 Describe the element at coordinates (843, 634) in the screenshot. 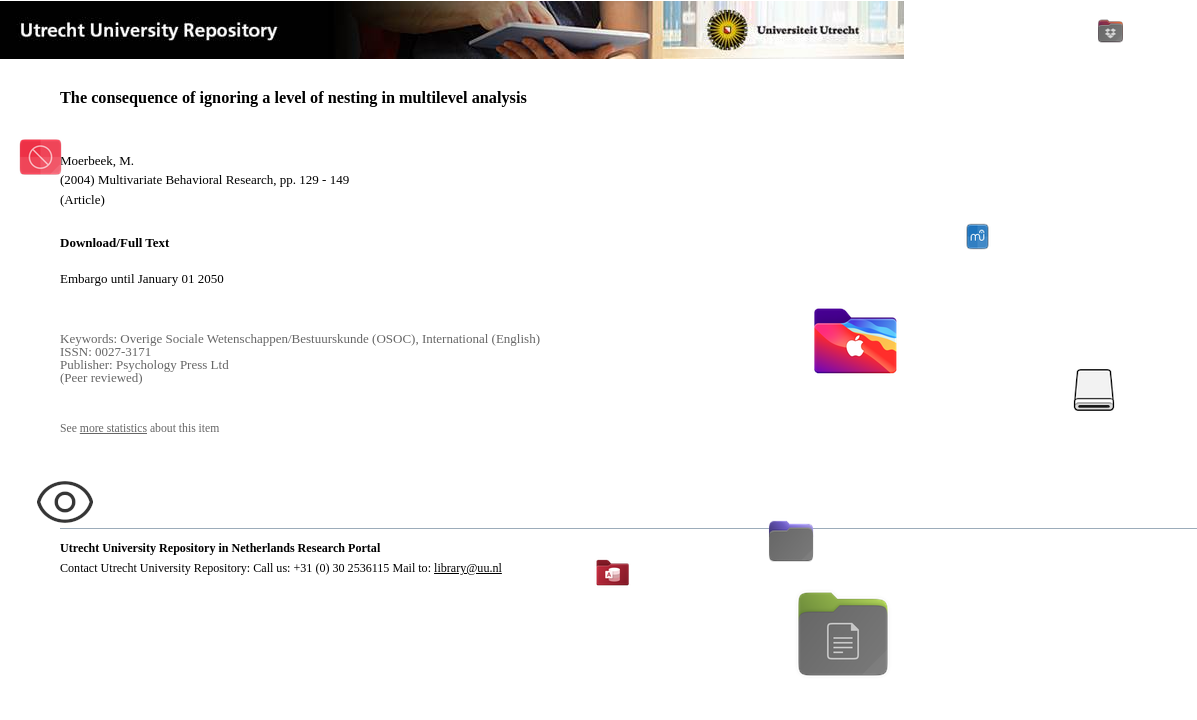

I see `open your documents folder` at that location.